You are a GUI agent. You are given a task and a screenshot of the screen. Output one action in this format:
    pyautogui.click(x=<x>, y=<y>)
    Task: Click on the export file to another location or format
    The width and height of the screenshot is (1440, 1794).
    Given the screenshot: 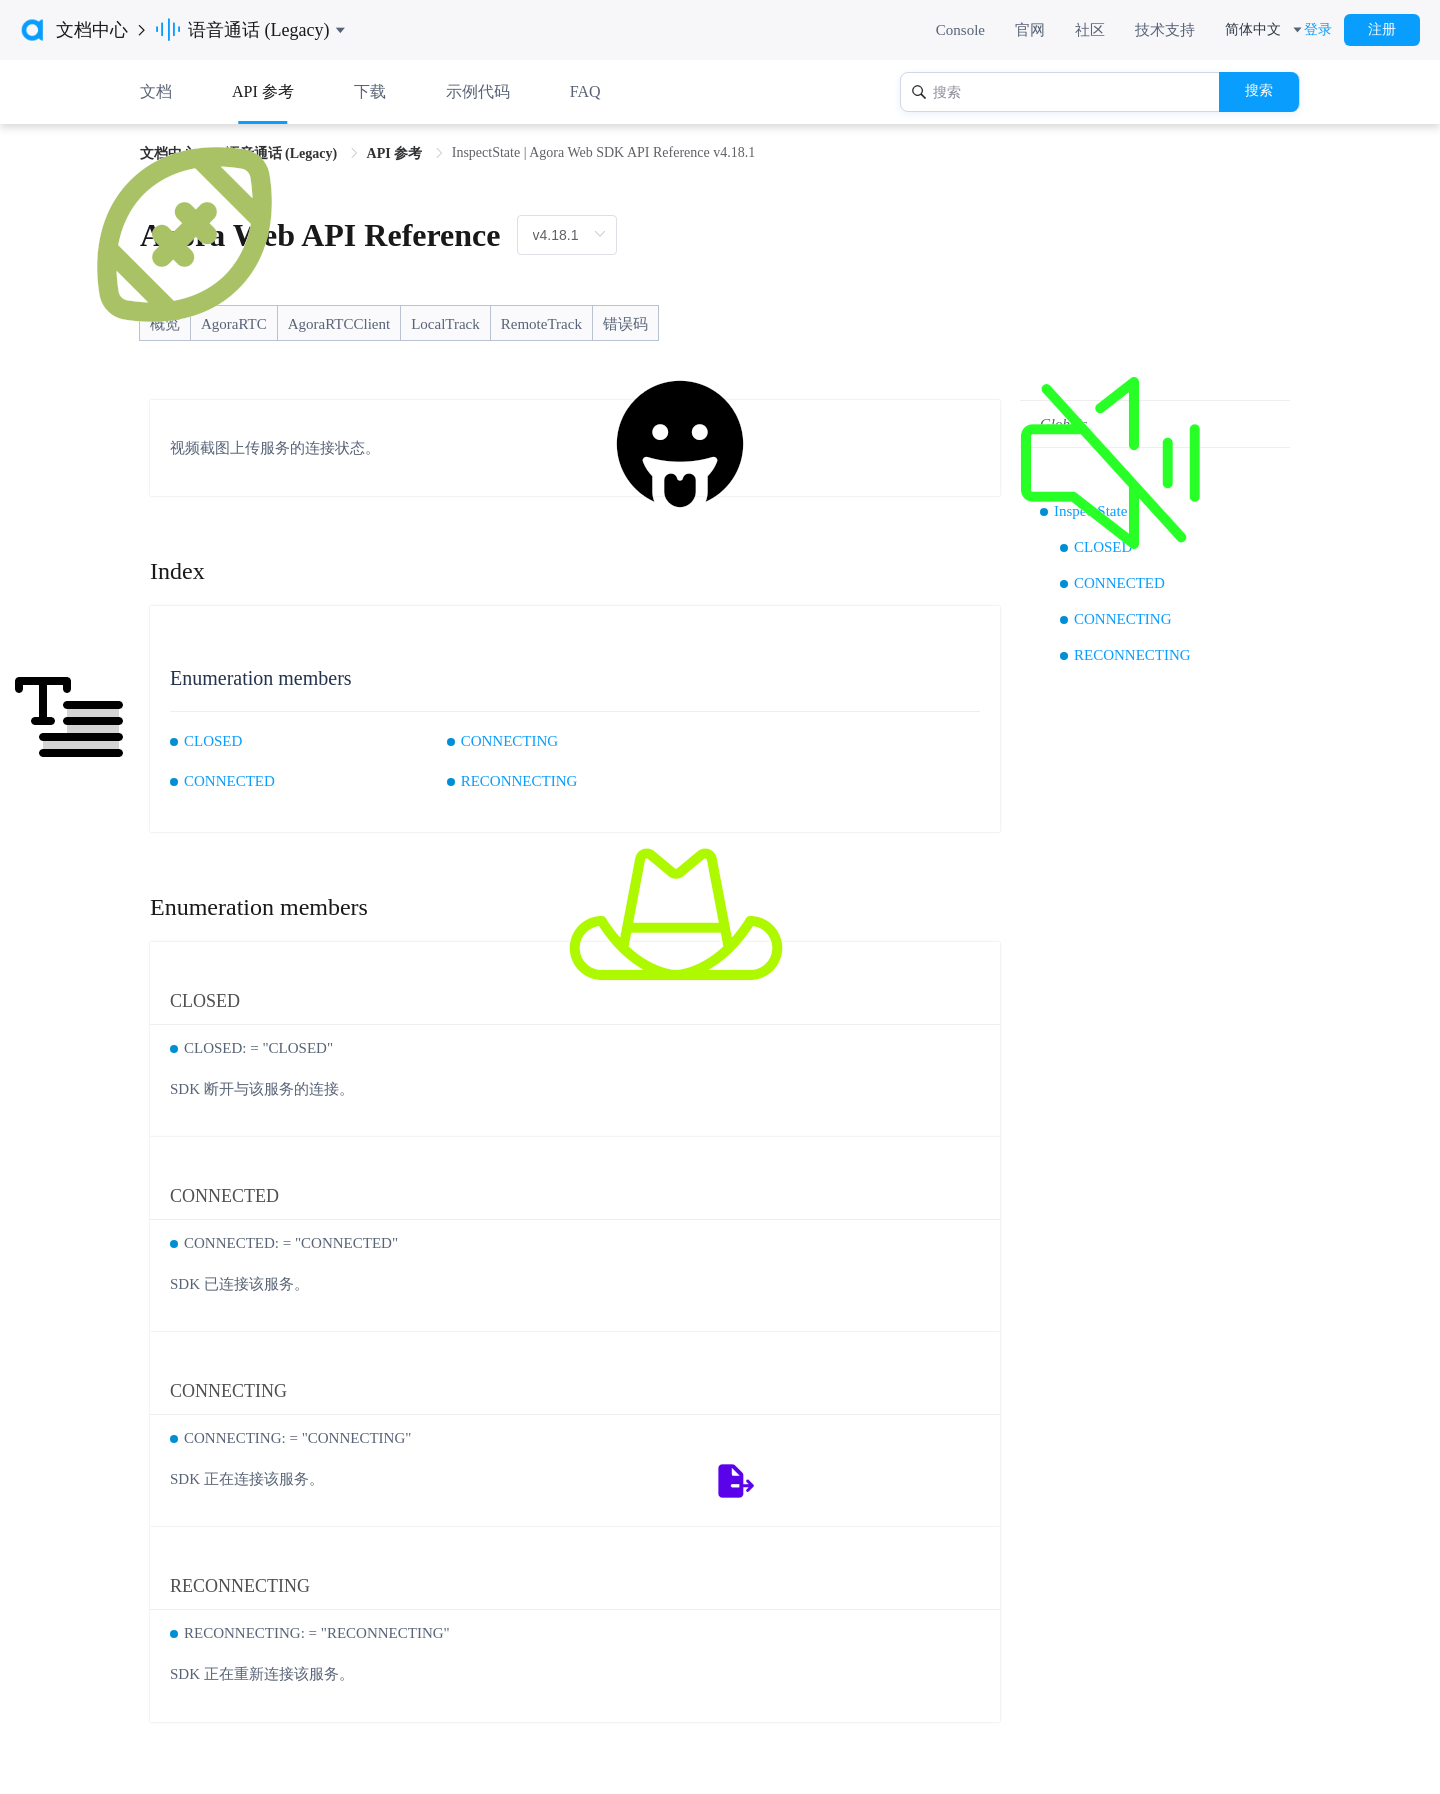 What is the action you would take?
    pyautogui.click(x=735, y=1481)
    